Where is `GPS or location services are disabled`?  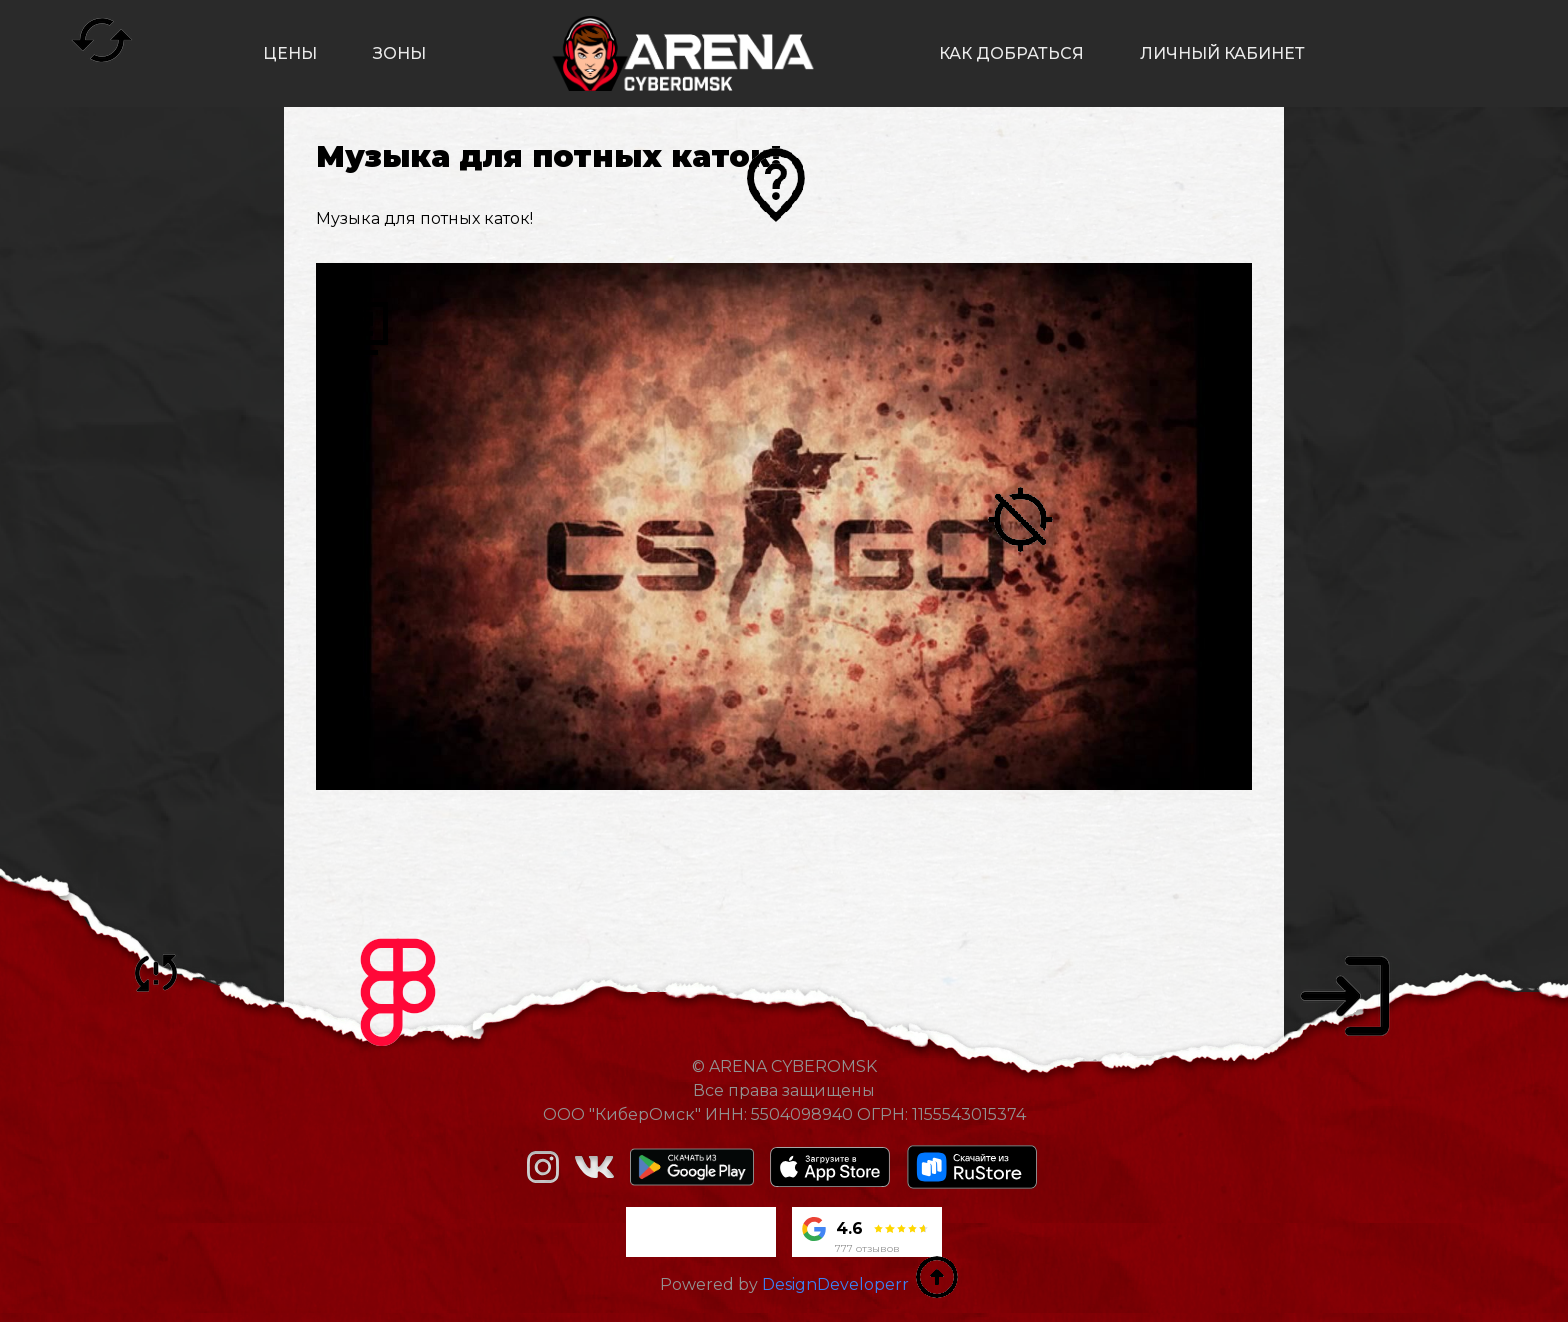
GPS or location services are disabled is located at coordinates (1020, 519).